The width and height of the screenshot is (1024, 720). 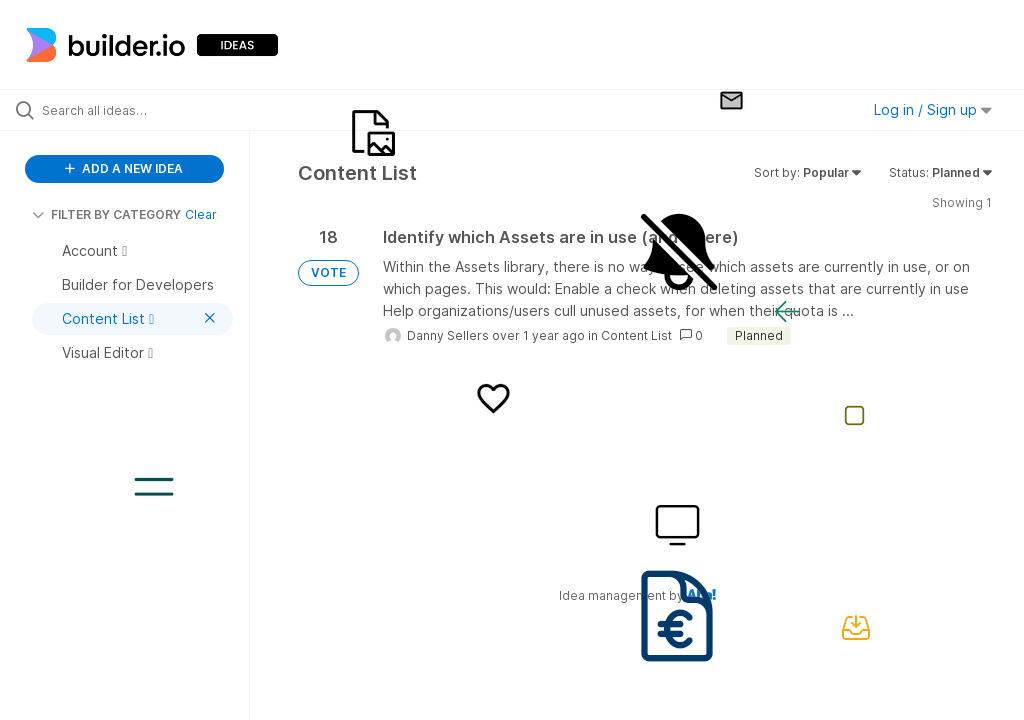 I want to click on download message to inbox, so click(x=856, y=628).